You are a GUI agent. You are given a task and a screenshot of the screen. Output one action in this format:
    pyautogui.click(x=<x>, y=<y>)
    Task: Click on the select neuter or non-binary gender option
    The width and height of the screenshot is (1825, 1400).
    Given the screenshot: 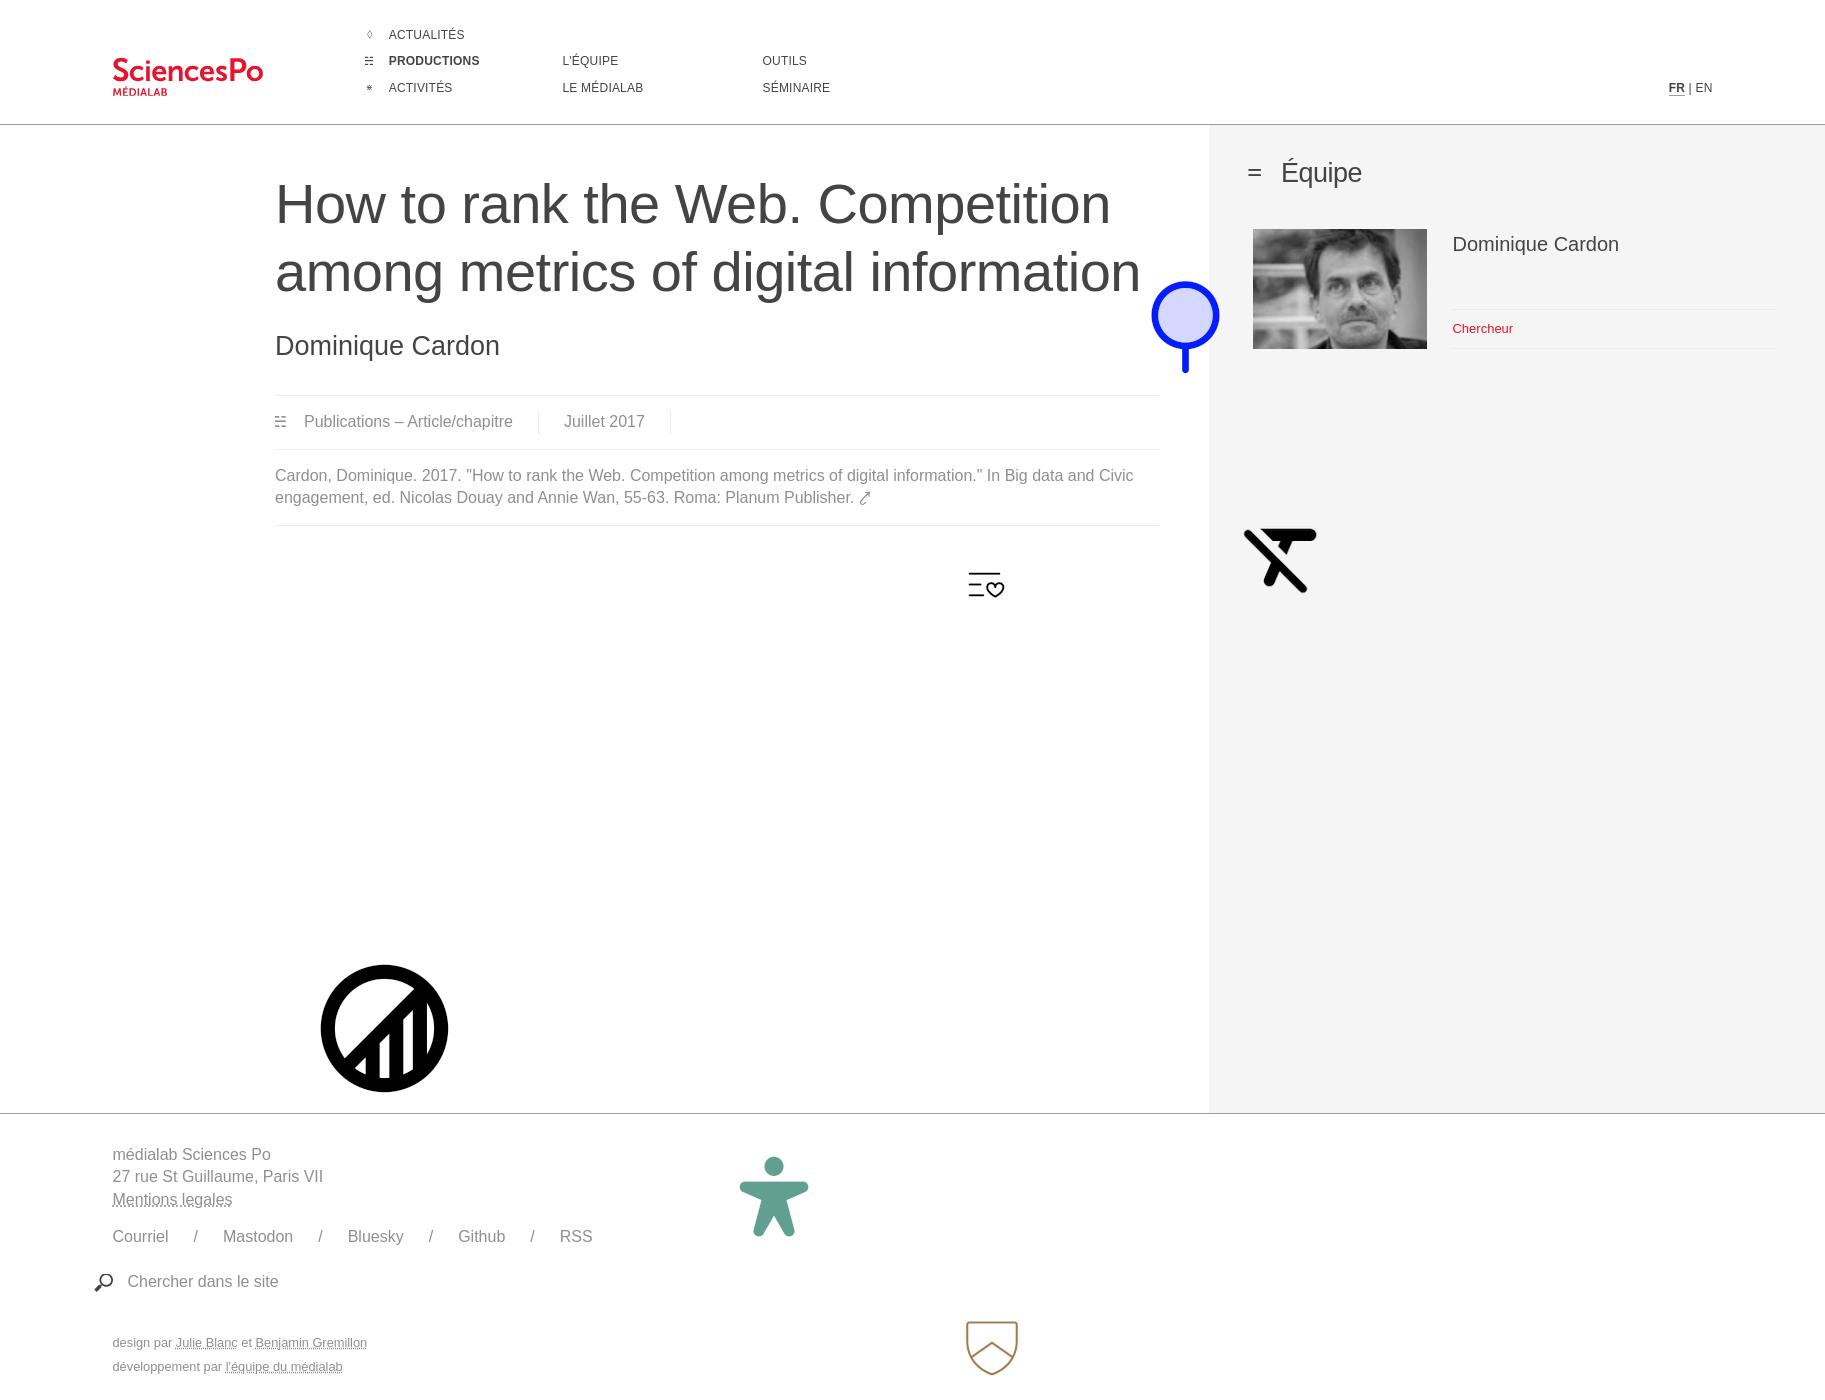 What is the action you would take?
    pyautogui.click(x=1185, y=325)
    